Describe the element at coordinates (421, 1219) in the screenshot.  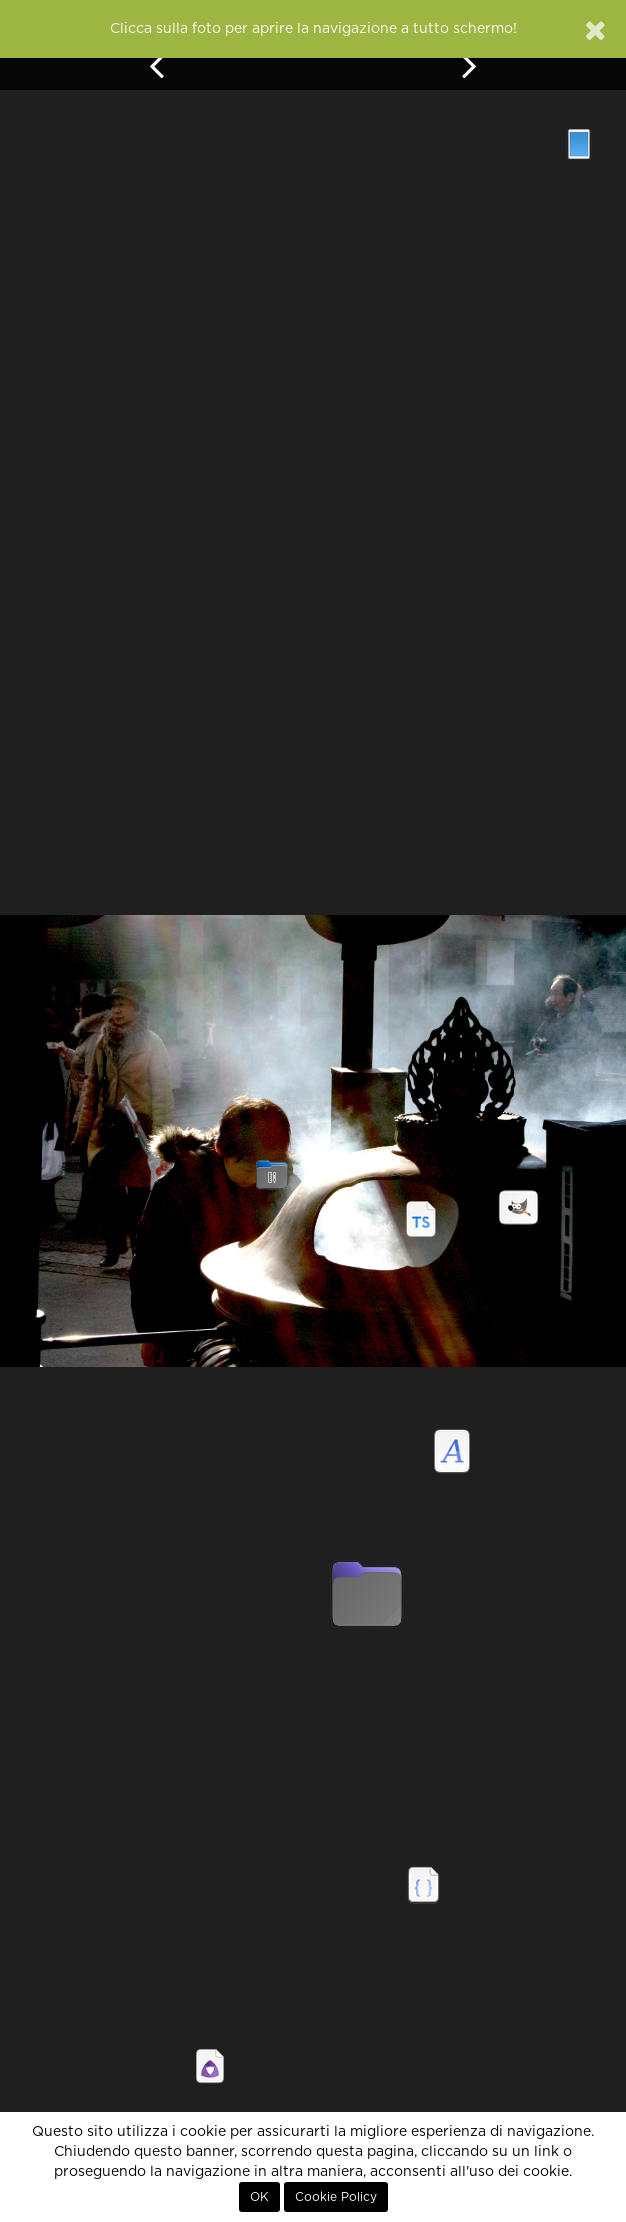
I see `indicates a typescript source file` at that location.